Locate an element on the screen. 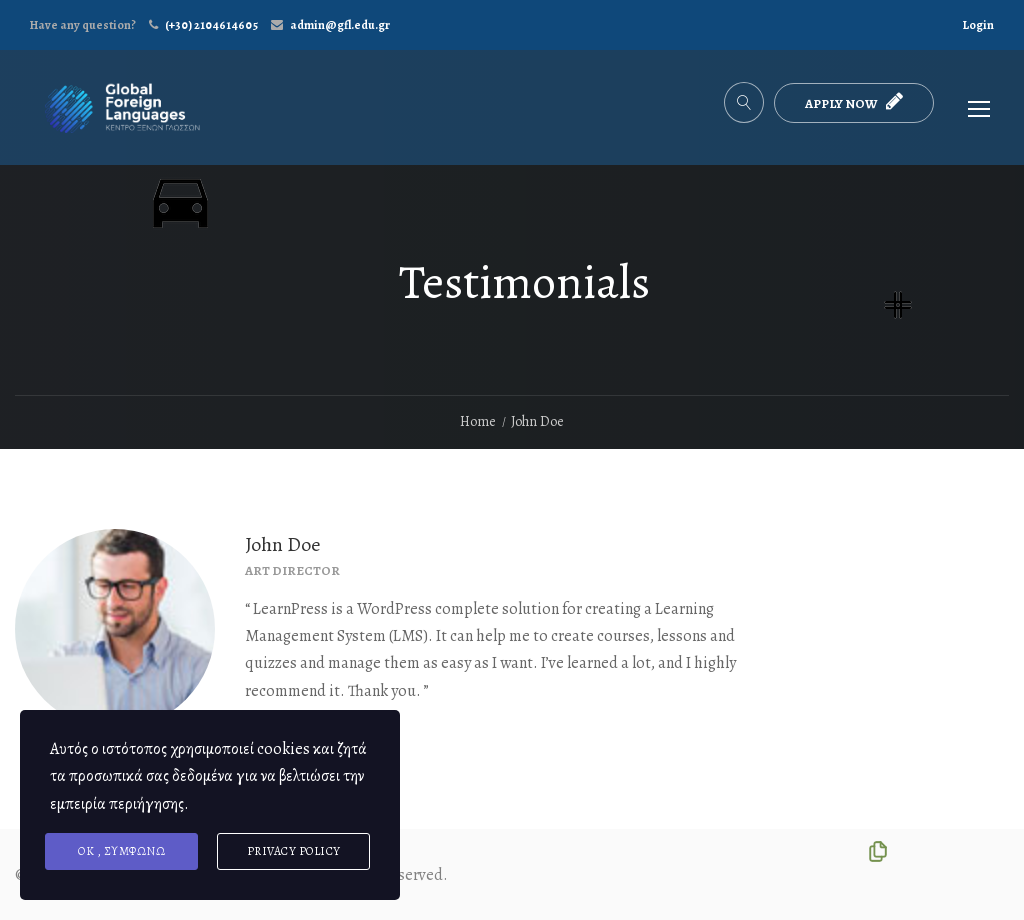 This screenshot has width=1024, height=920. time to leave notification for upcoming trip is located at coordinates (180, 203).